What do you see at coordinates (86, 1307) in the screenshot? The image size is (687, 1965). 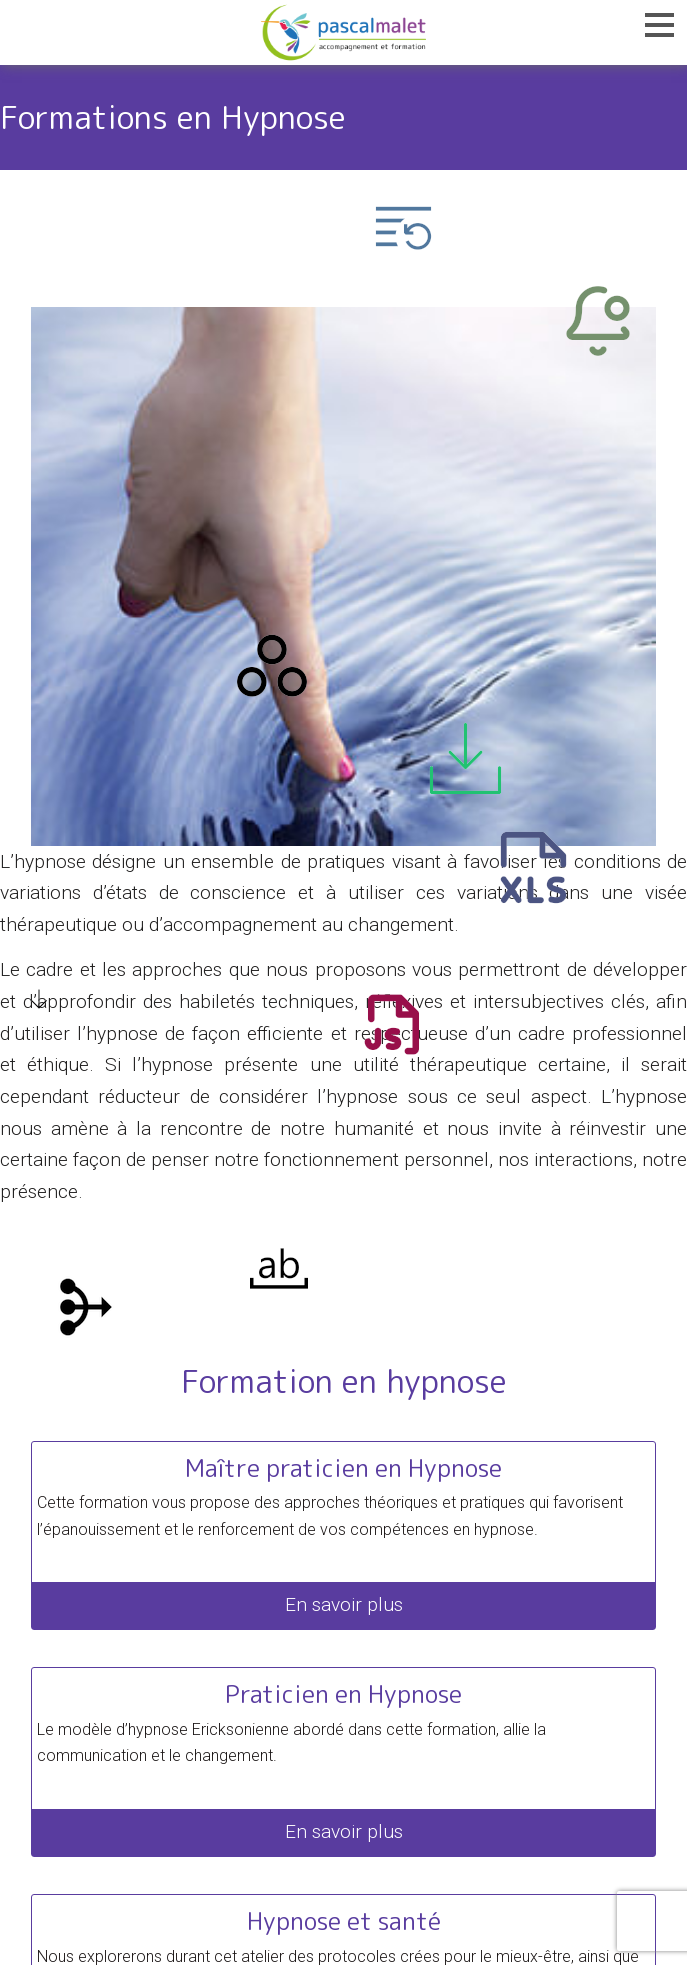 I see `manage ad mediation settings` at bounding box center [86, 1307].